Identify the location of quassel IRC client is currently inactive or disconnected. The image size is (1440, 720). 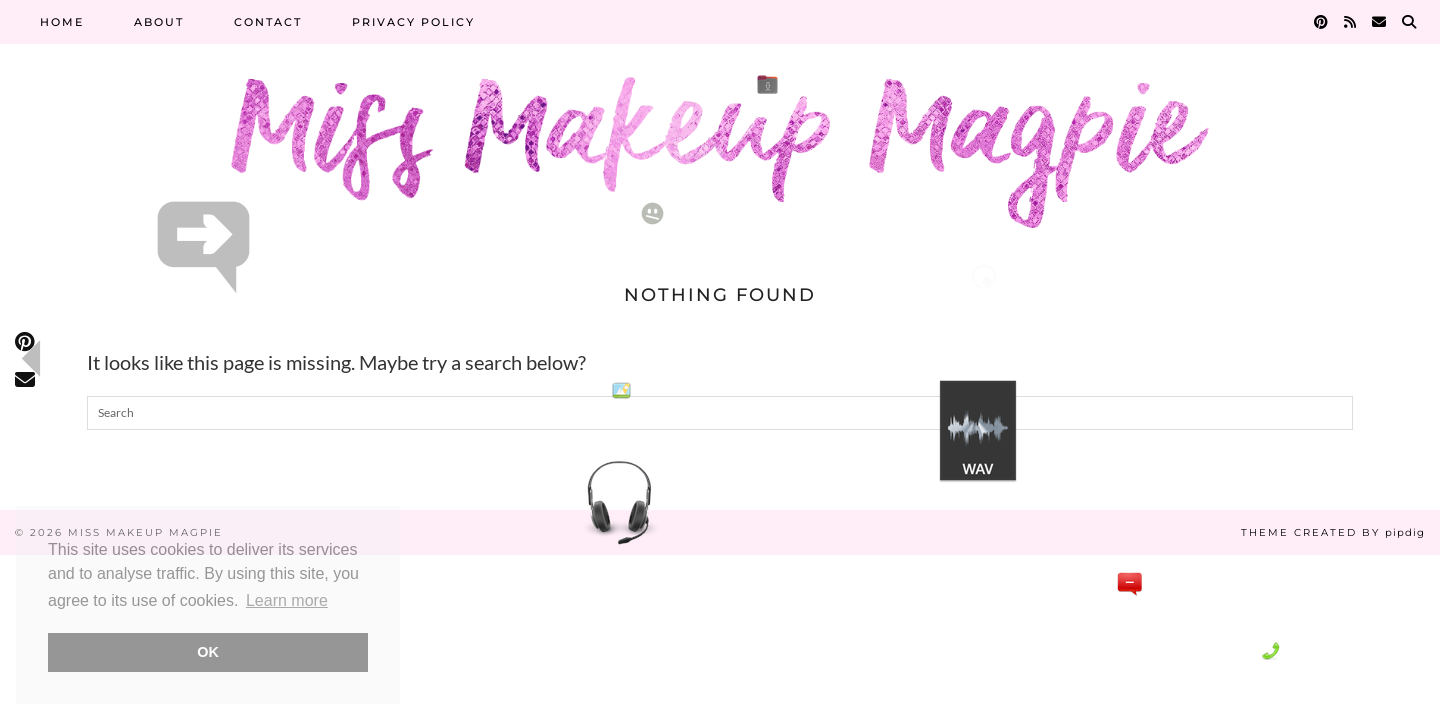
(984, 277).